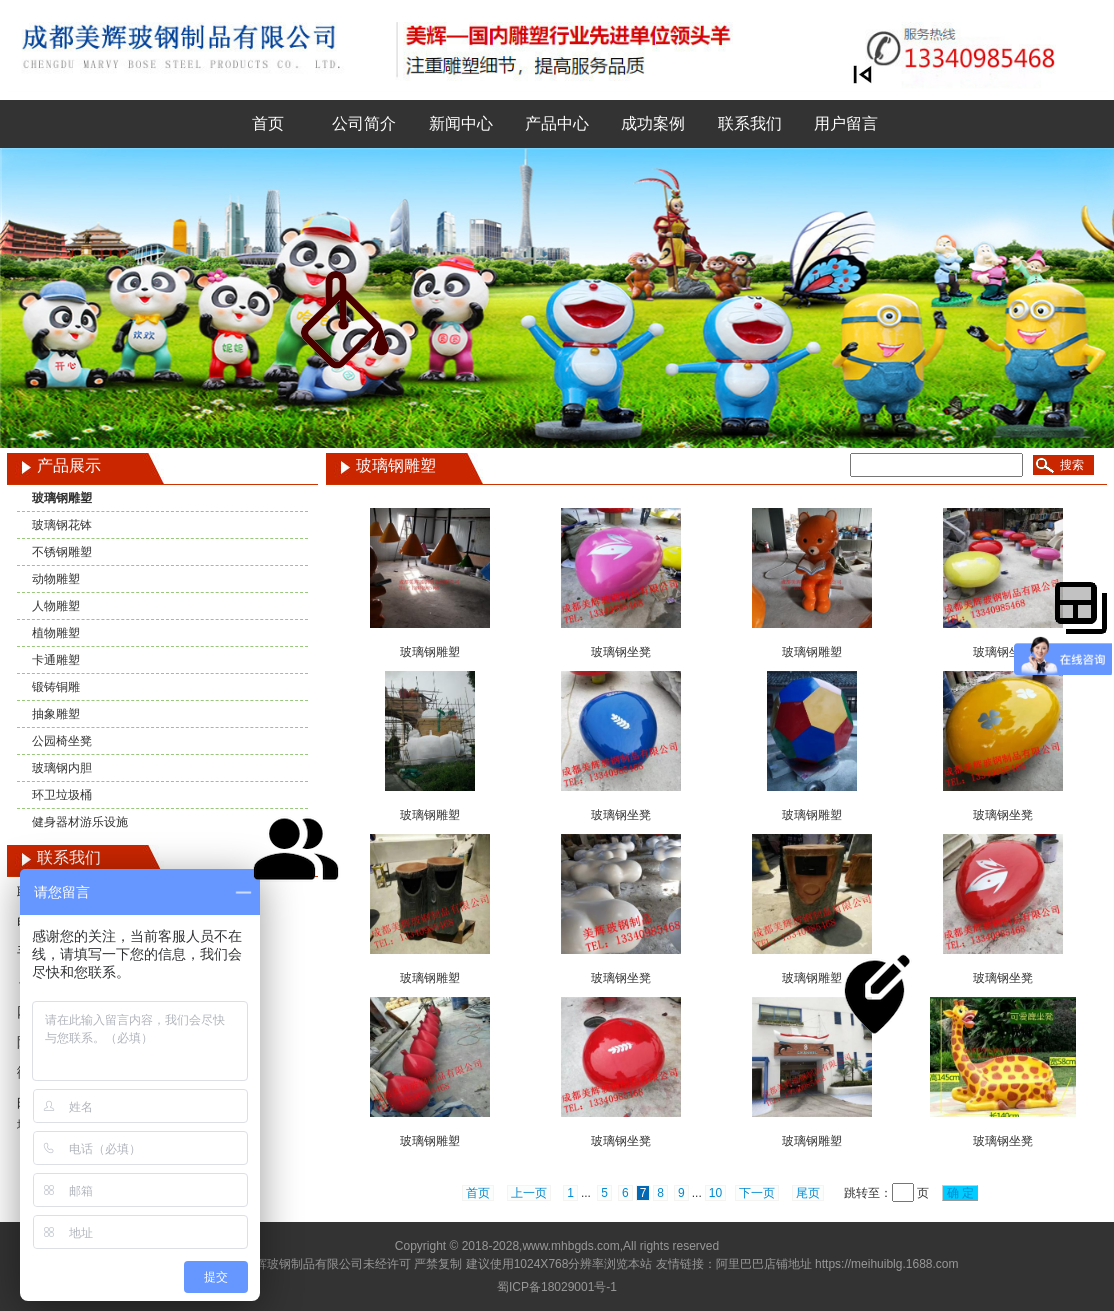  I want to click on skip to previous track, so click(862, 74).